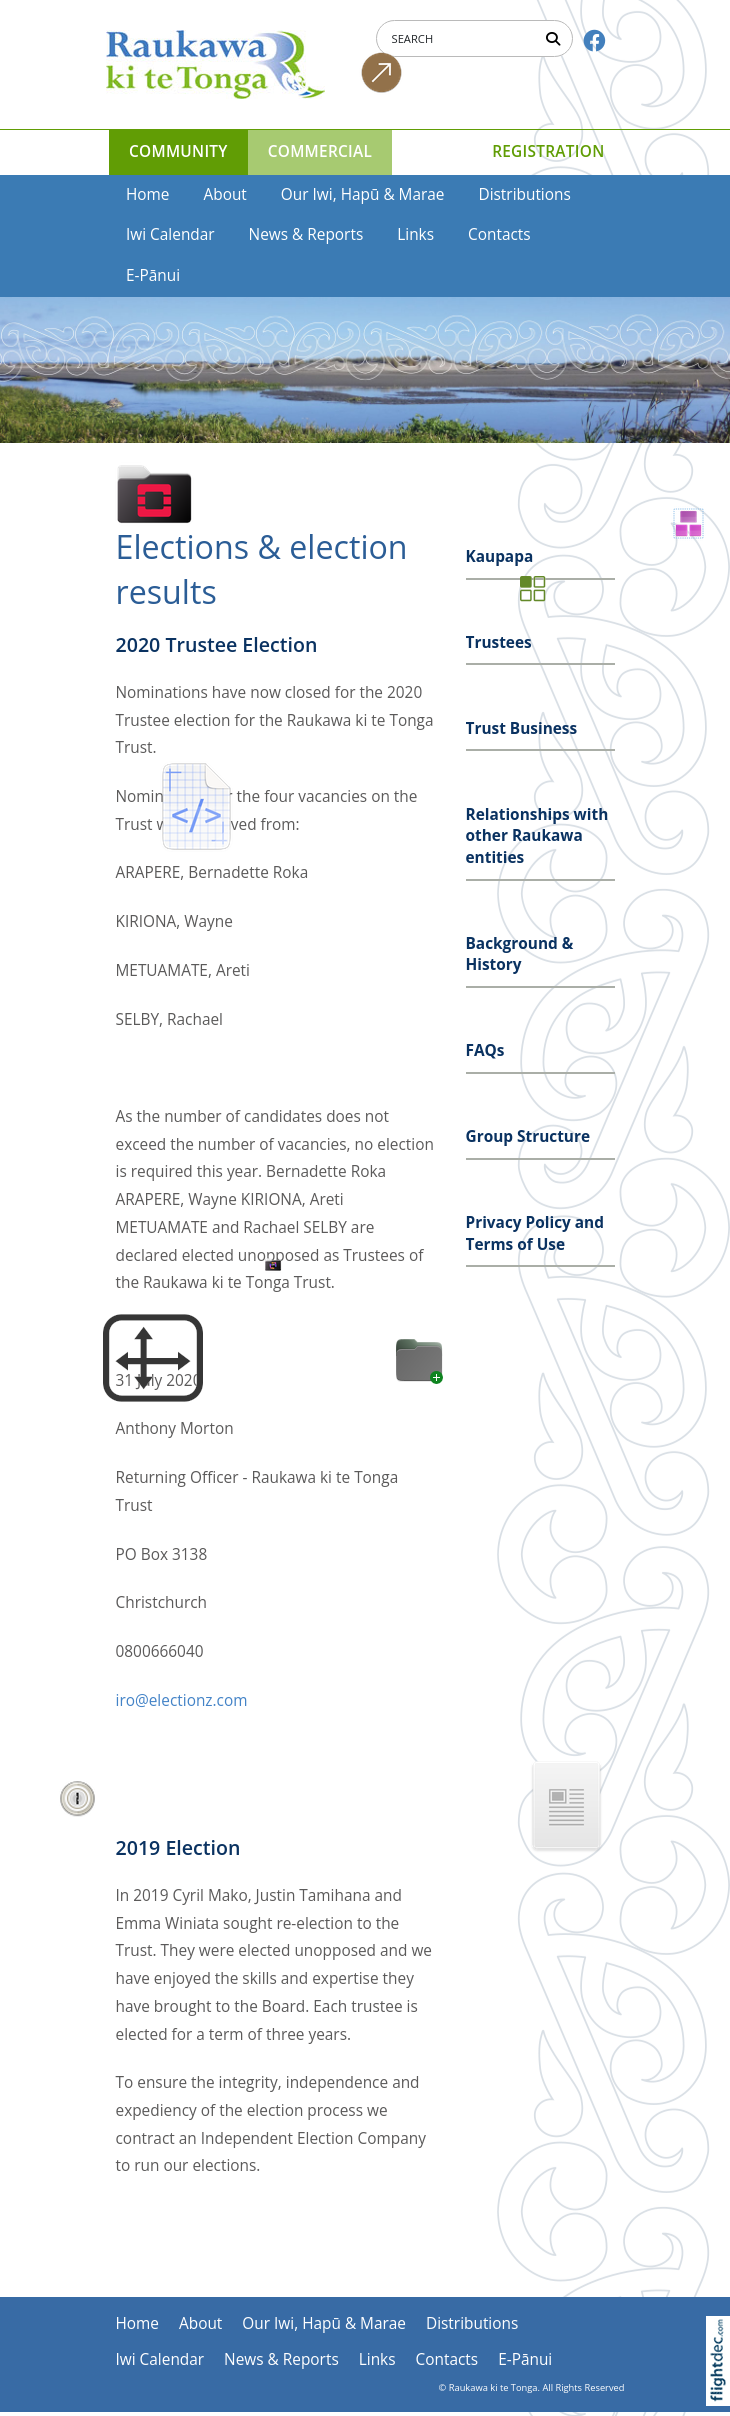 The image size is (730, 2416). I want to click on create a new folder, so click(419, 1360).